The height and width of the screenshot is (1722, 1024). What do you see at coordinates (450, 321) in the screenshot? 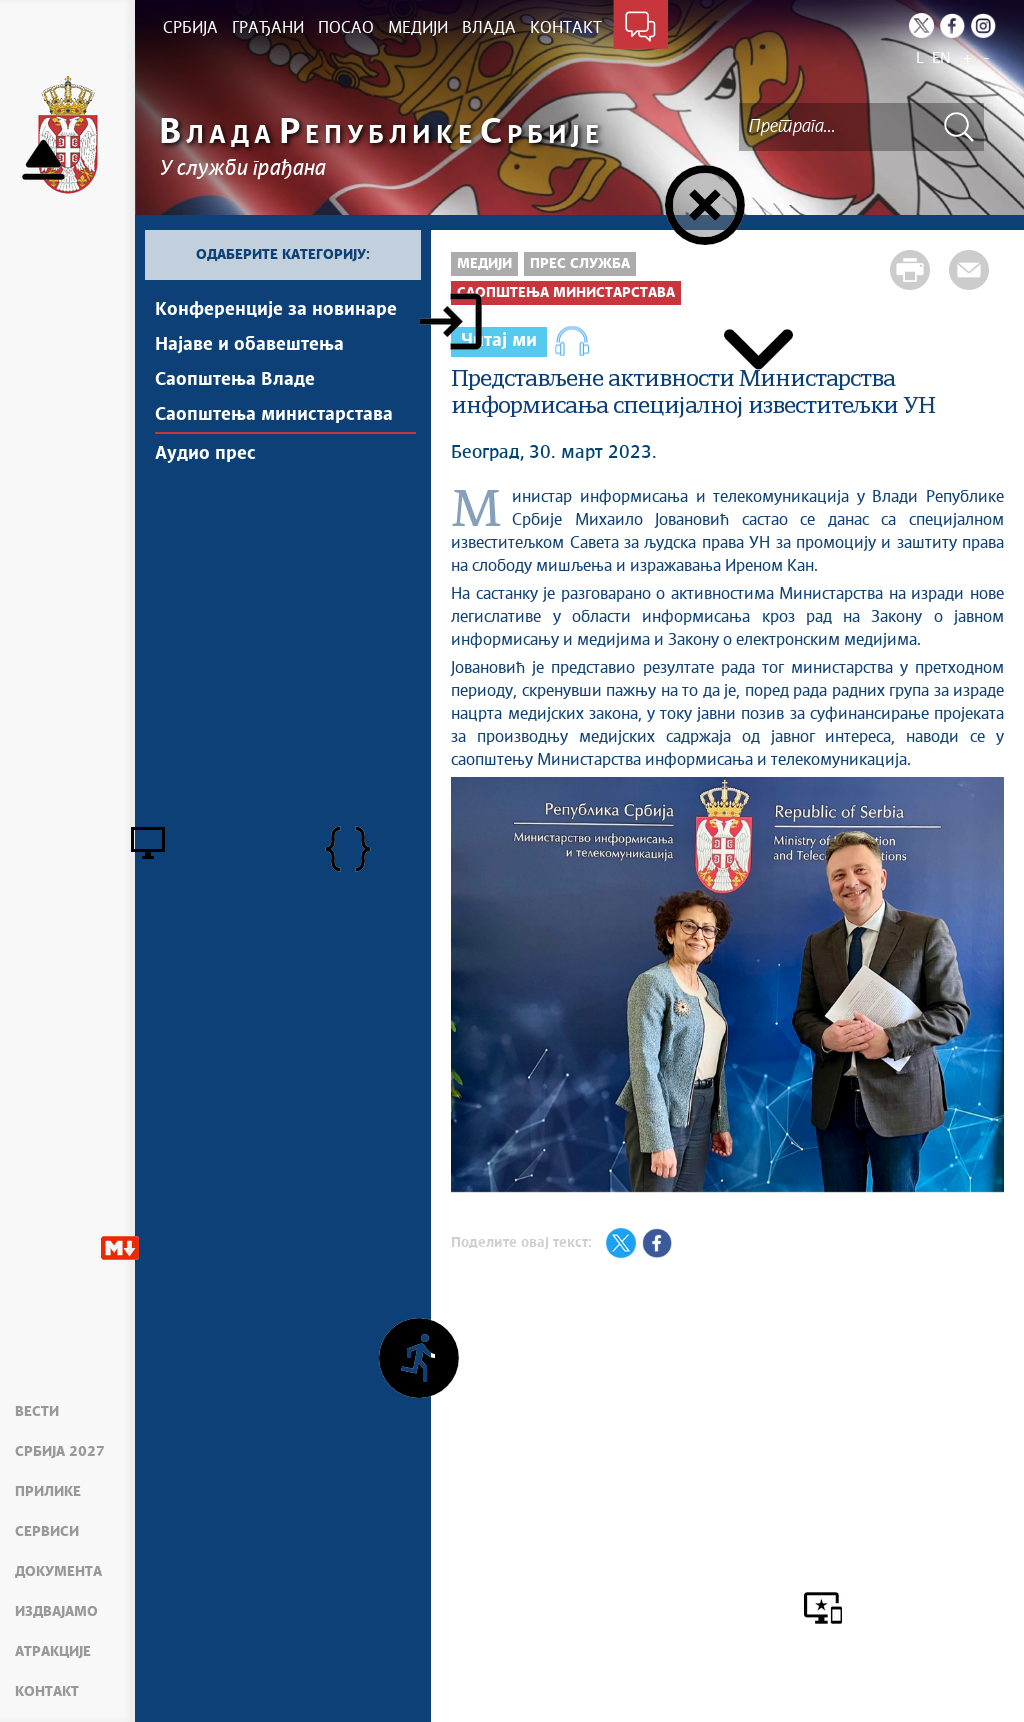
I see `sign in to your account` at bounding box center [450, 321].